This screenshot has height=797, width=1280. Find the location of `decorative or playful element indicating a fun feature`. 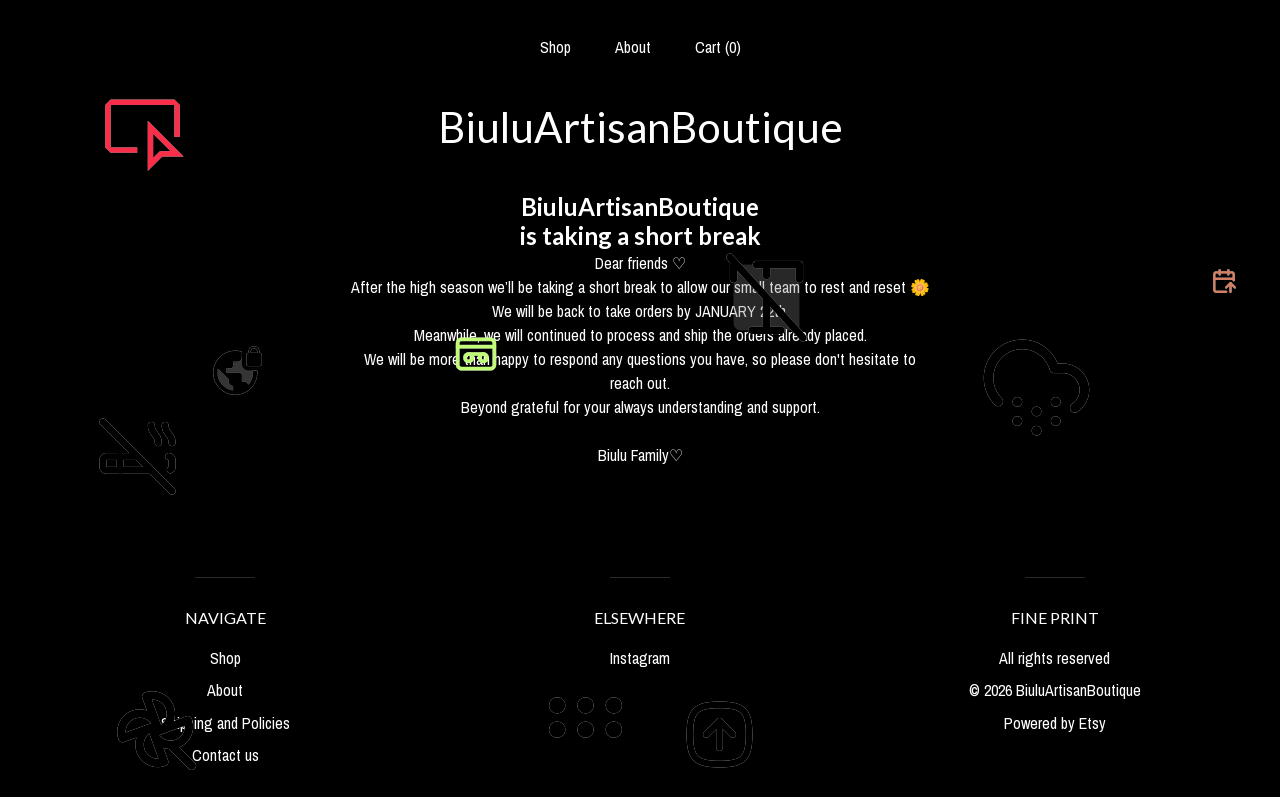

decorative or playful element indicating a fun feature is located at coordinates (158, 732).